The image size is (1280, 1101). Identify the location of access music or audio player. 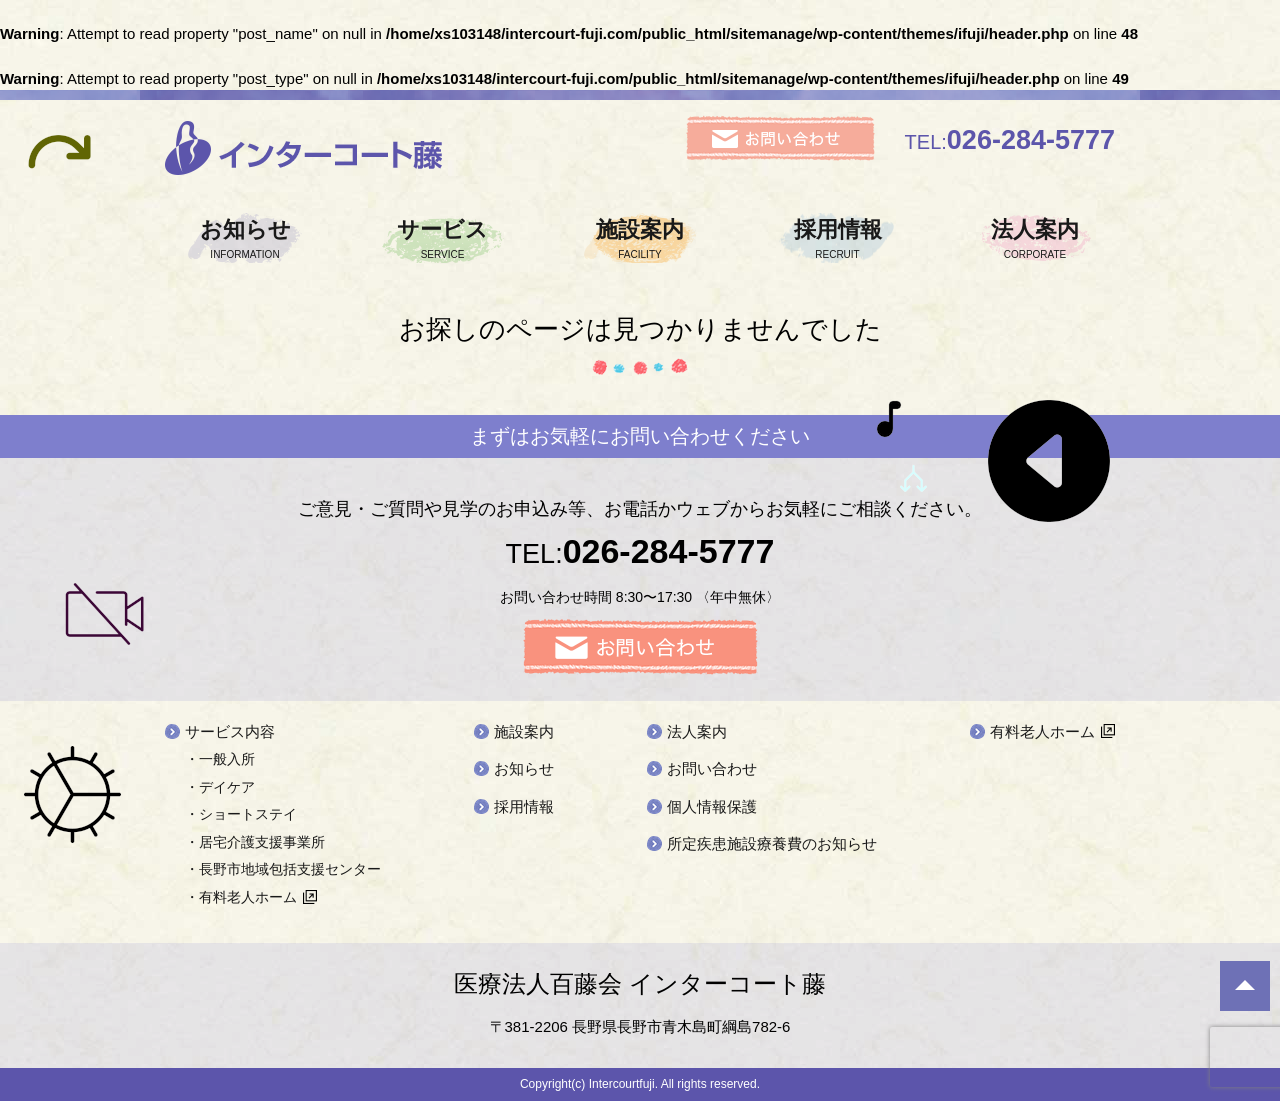
(889, 419).